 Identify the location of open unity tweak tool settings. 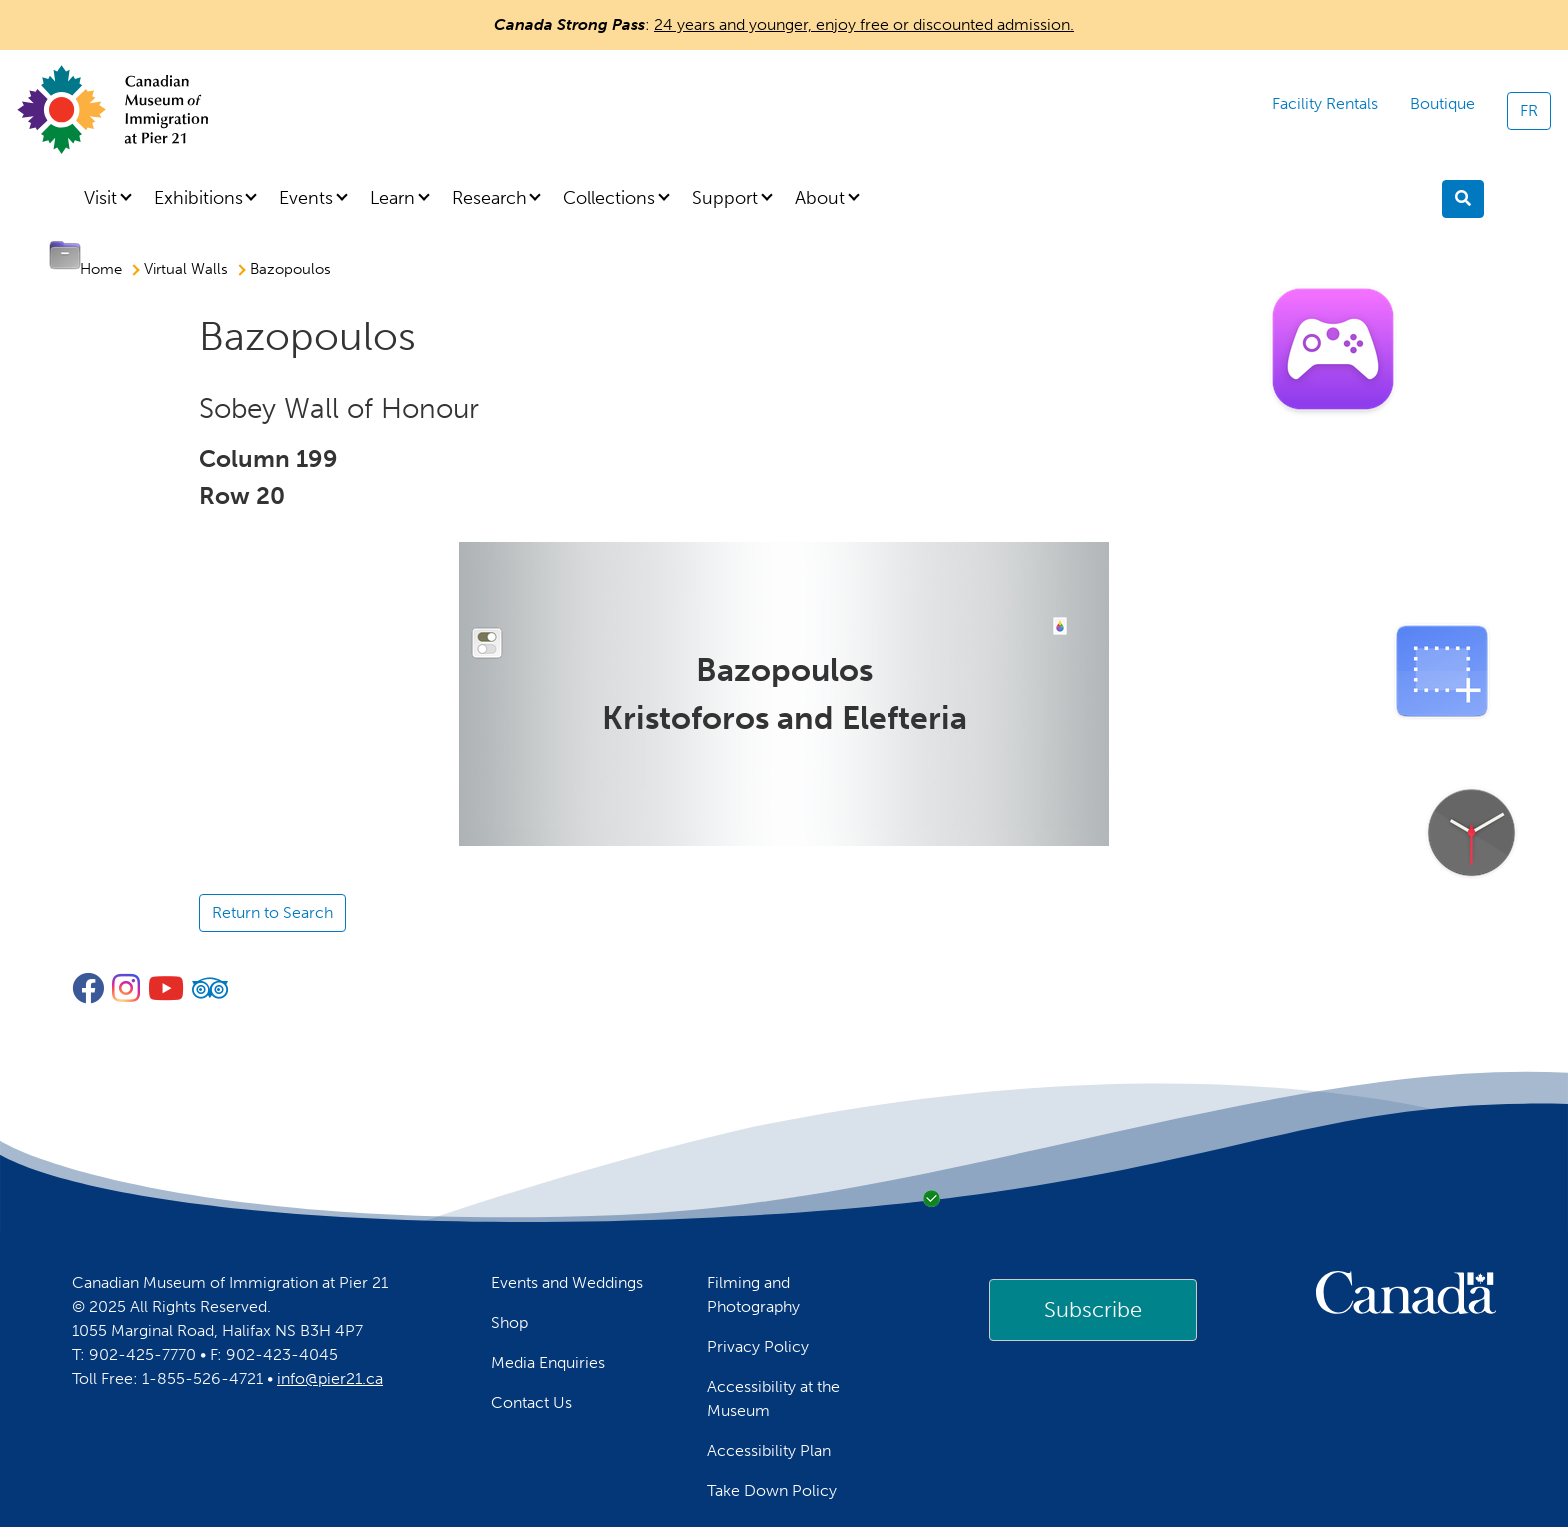
(487, 643).